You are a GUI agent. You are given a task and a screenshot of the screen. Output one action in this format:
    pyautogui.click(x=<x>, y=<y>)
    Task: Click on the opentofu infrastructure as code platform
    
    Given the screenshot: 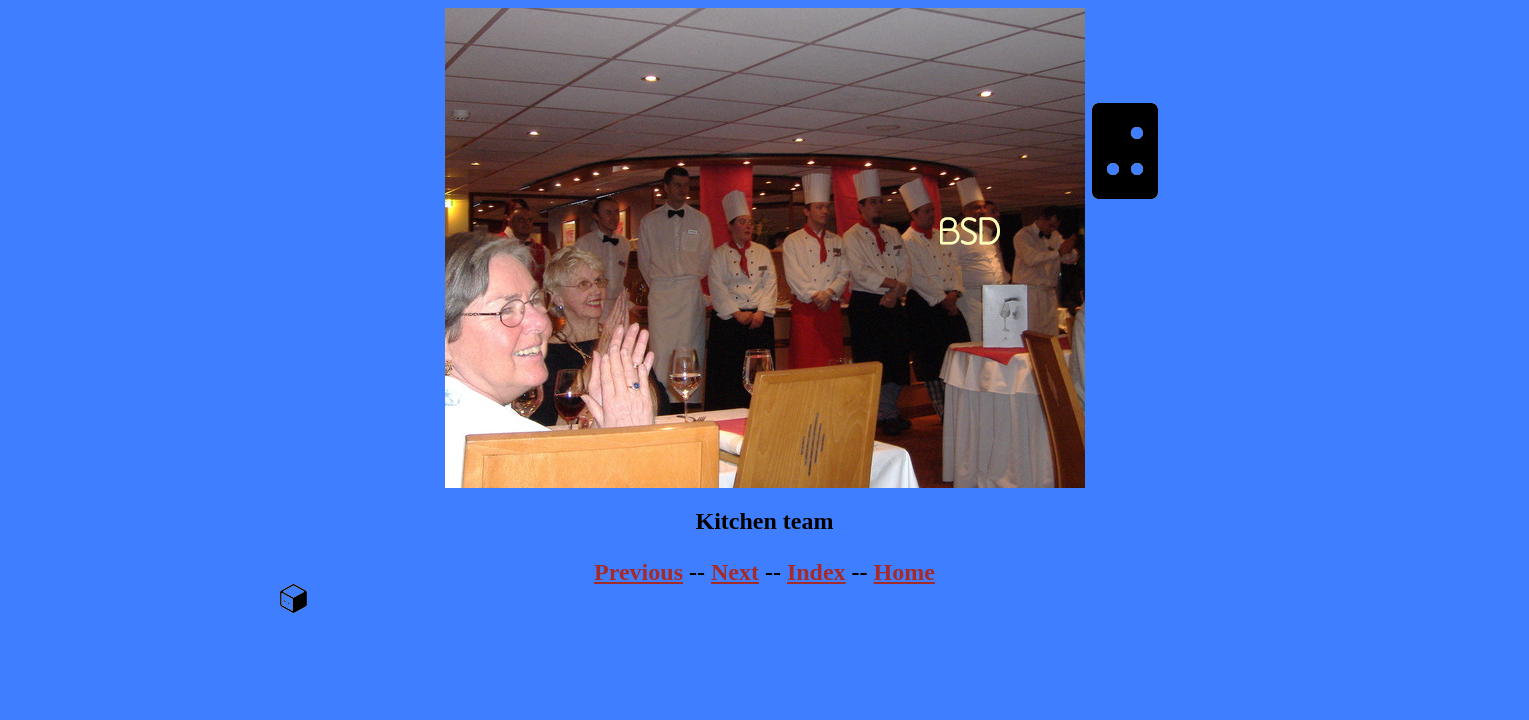 What is the action you would take?
    pyautogui.click(x=293, y=598)
    